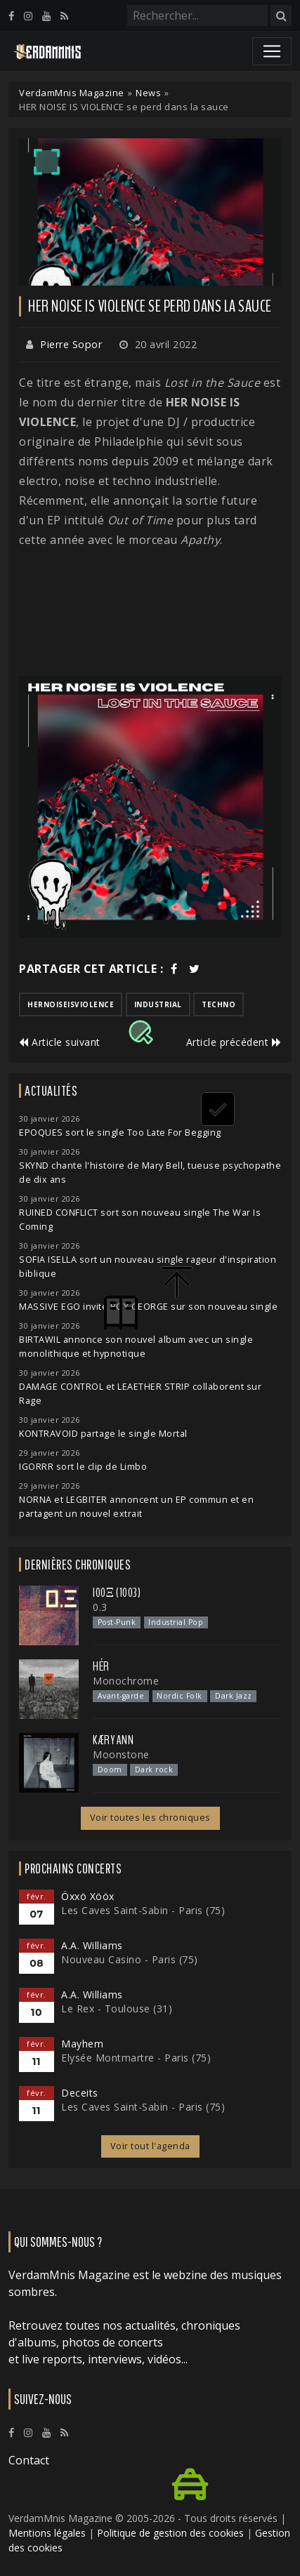 The height and width of the screenshot is (2576, 300). What do you see at coordinates (121, 1313) in the screenshot?
I see `access storage lockers` at bounding box center [121, 1313].